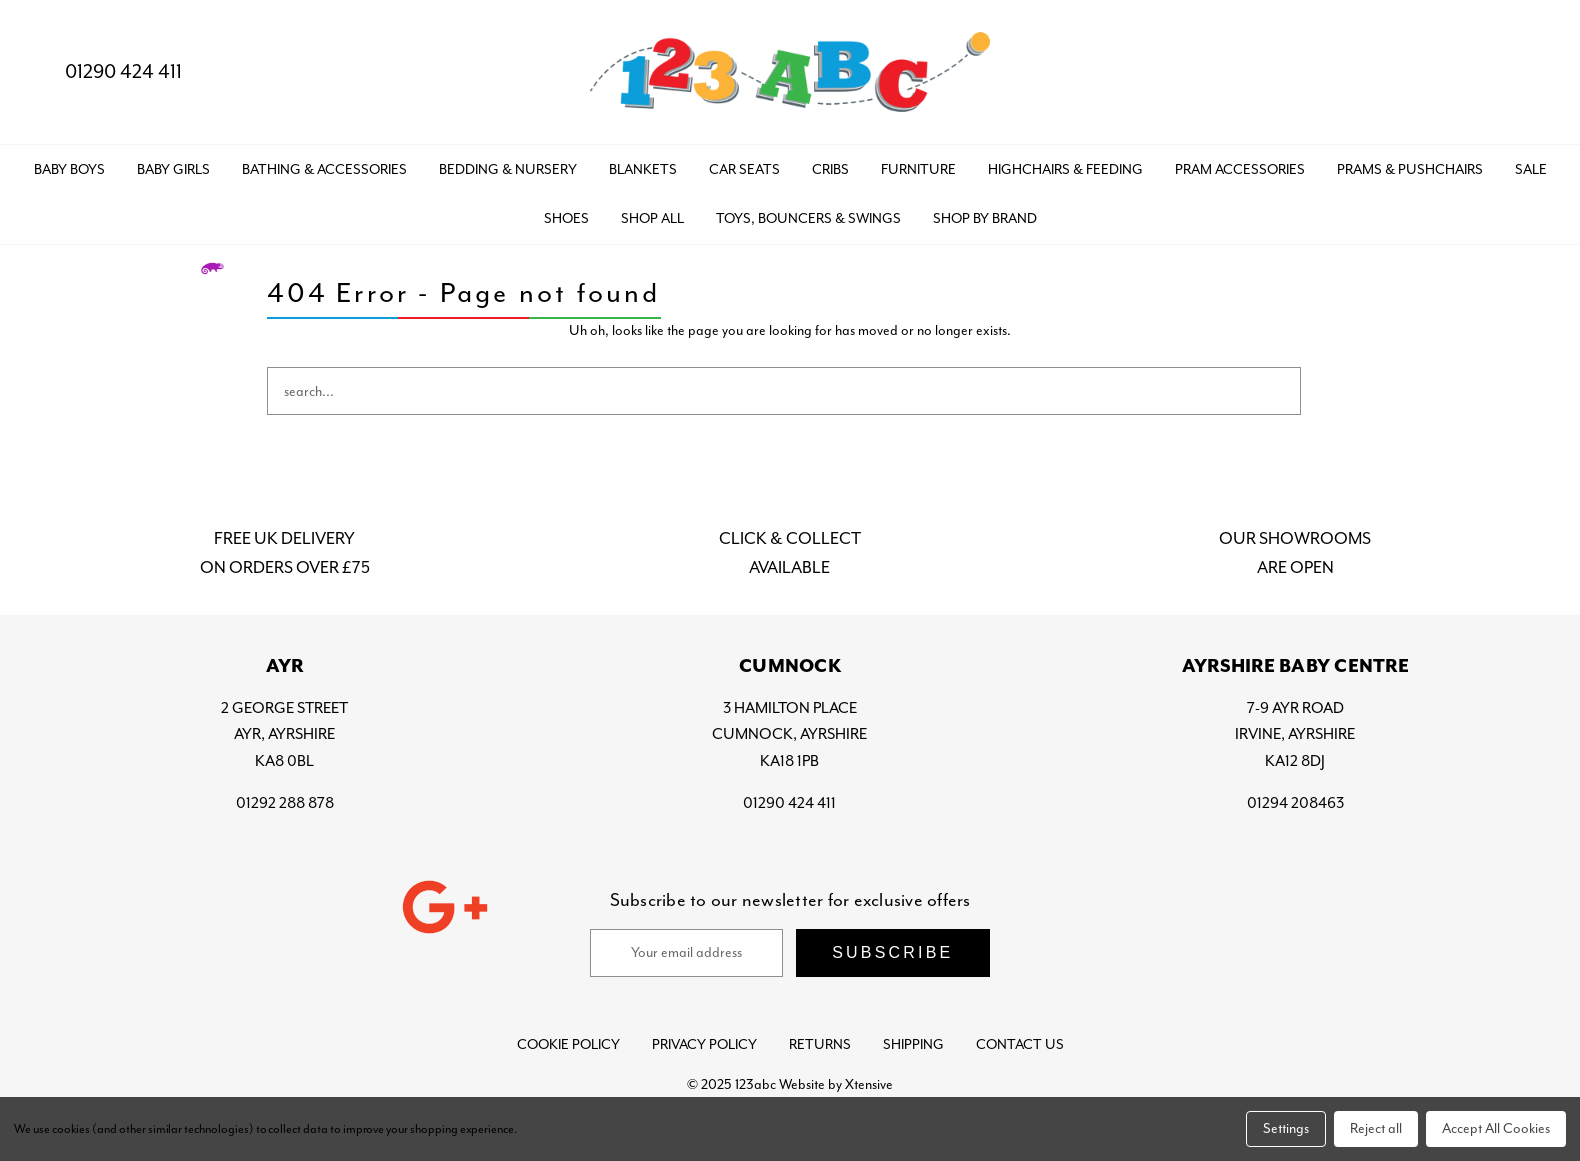 The image size is (1580, 1161). I want to click on openSUSE Linux distribution logo, so click(212, 268).